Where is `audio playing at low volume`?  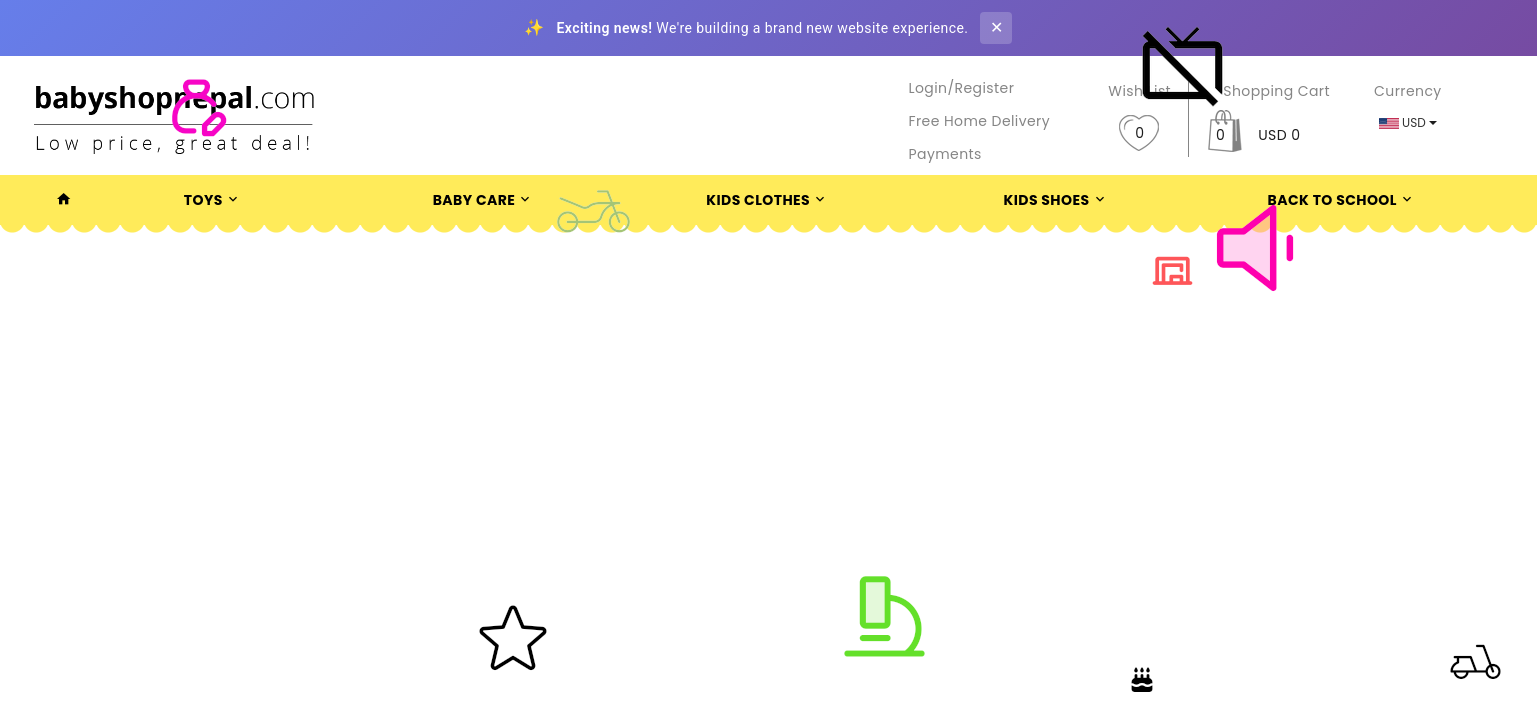 audio playing at low volume is located at coordinates (1260, 248).